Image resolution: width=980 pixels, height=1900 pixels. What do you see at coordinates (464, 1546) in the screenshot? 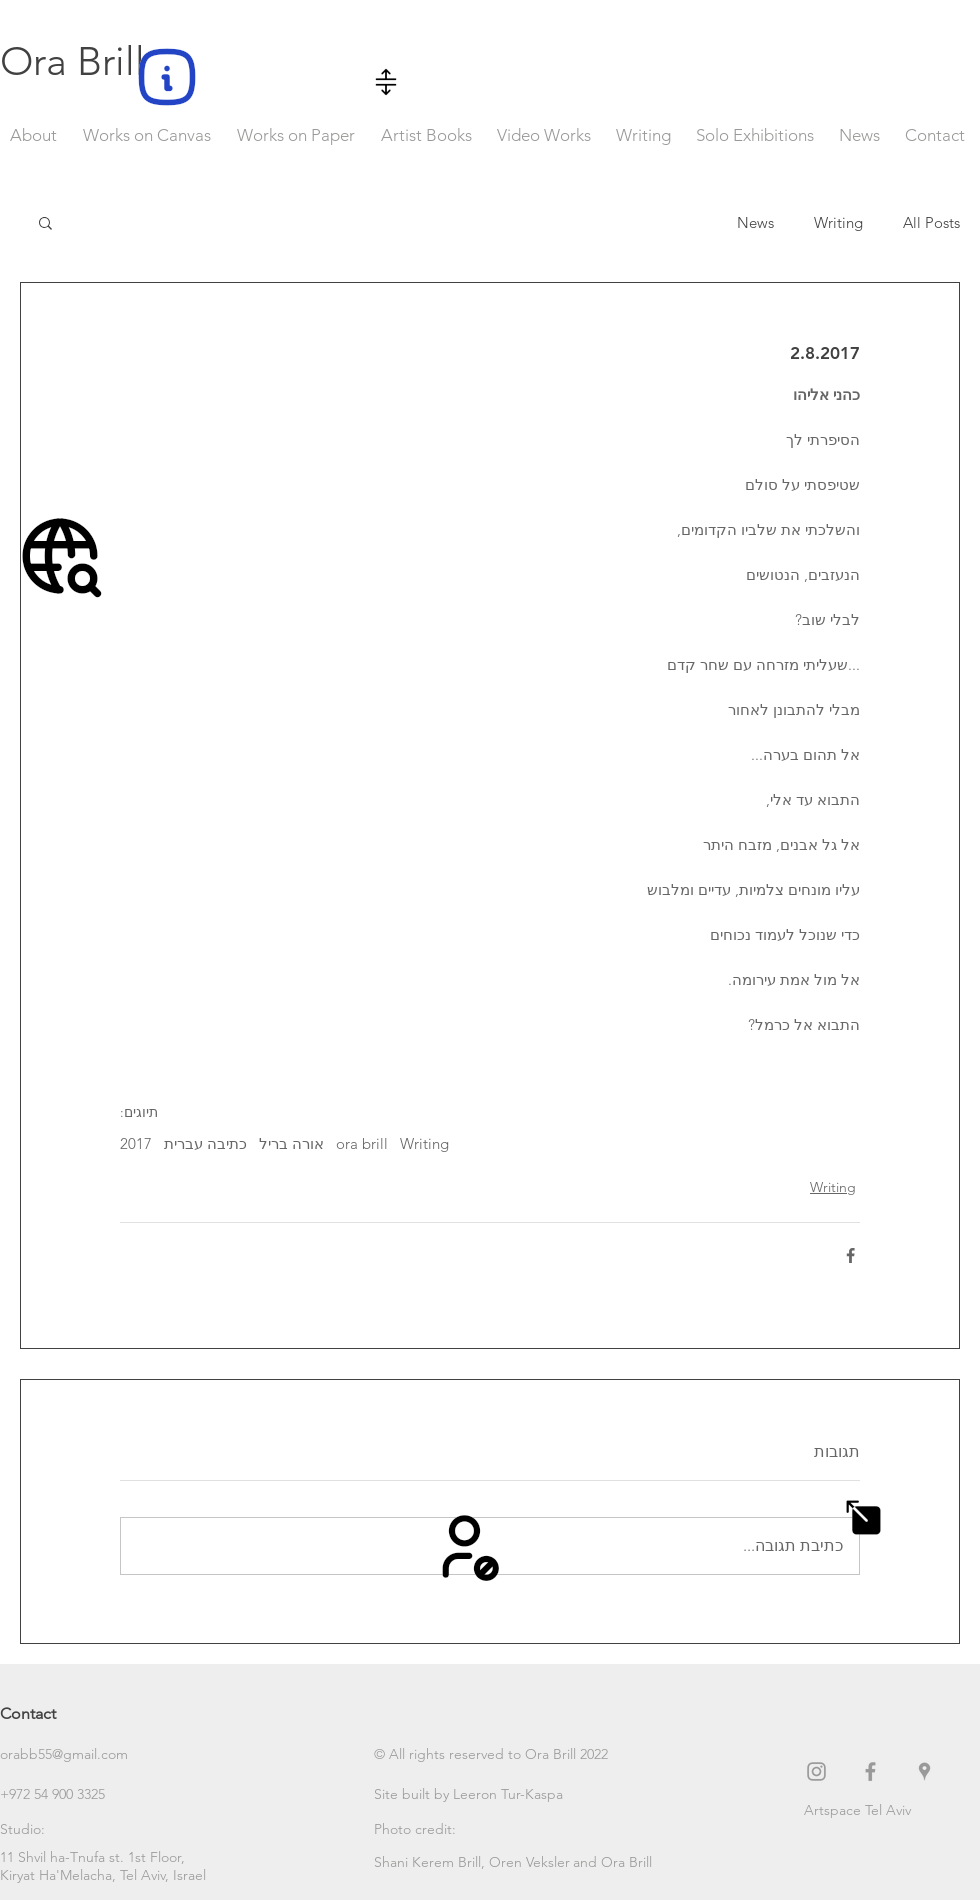
I see `cancel or block a user account` at bounding box center [464, 1546].